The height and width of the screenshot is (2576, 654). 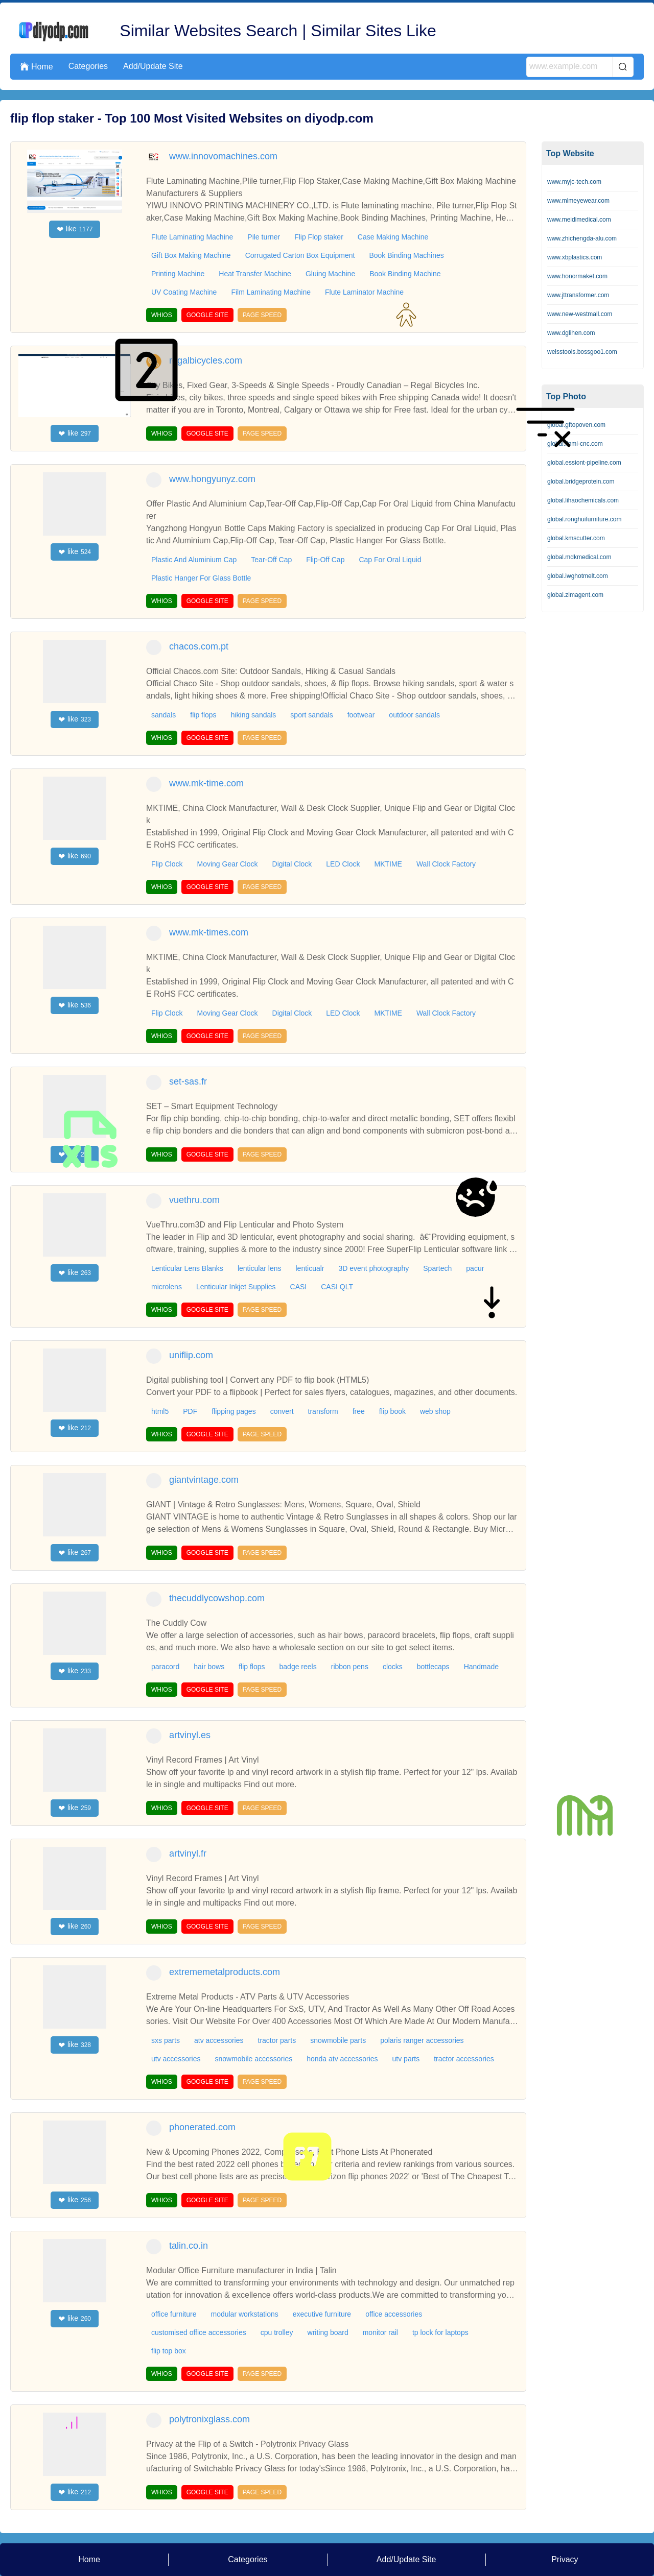 What do you see at coordinates (475, 1197) in the screenshot?
I see `report feeling unwell or sick` at bounding box center [475, 1197].